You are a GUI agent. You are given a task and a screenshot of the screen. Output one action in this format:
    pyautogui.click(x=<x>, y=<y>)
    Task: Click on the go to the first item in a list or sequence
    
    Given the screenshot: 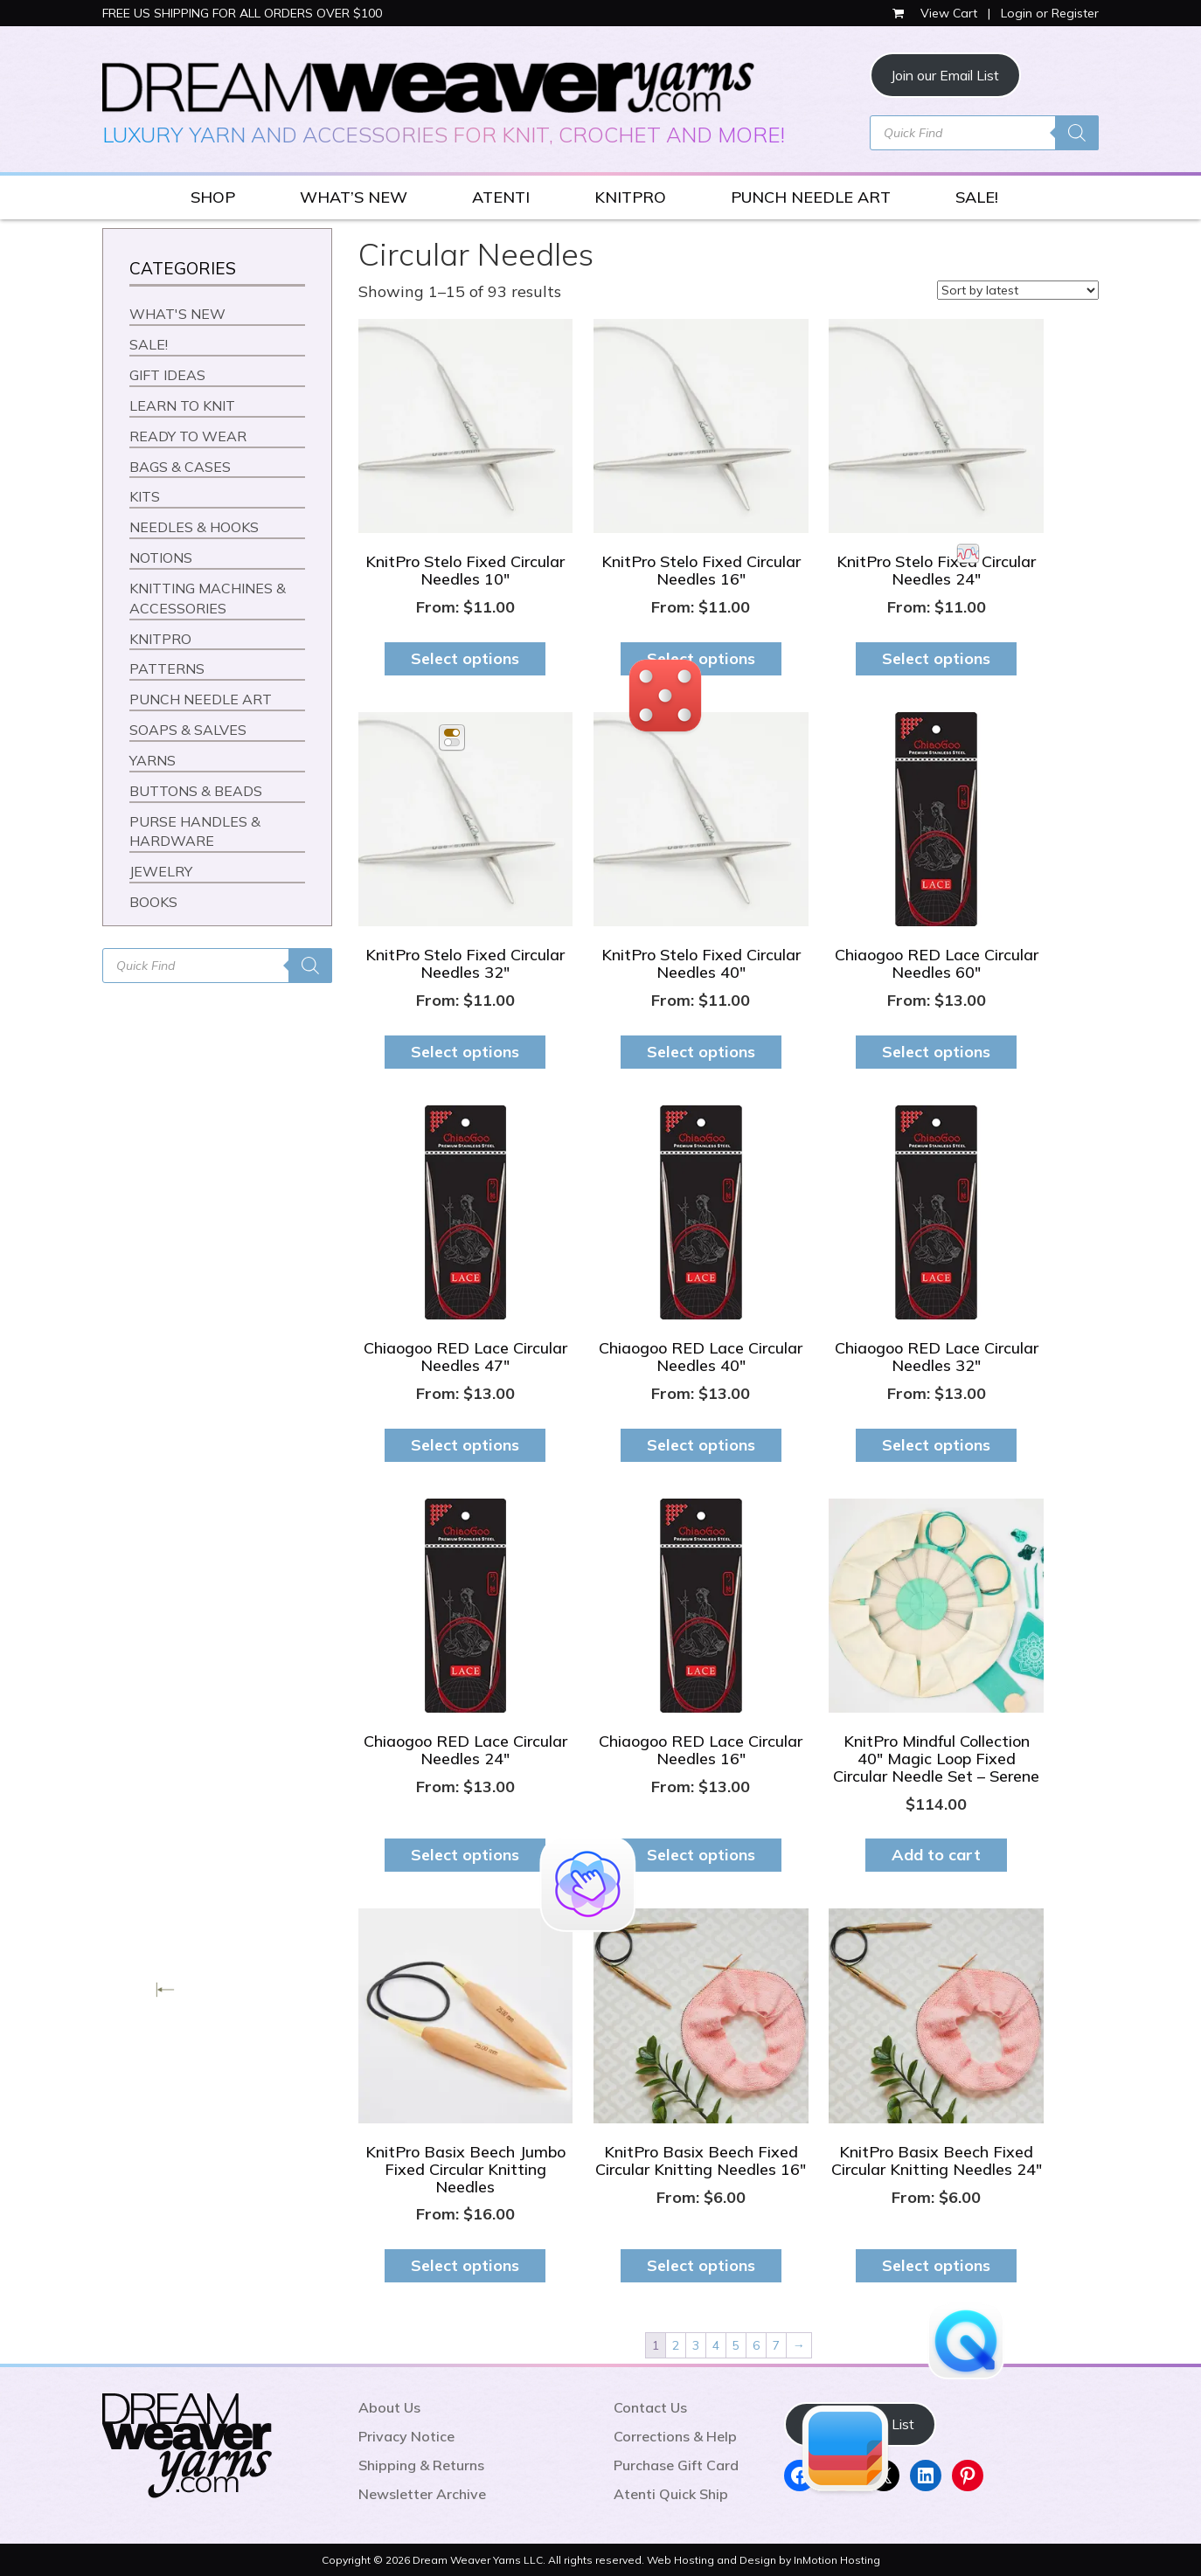 What is the action you would take?
    pyautogui.click(x=165, y=1990)
    